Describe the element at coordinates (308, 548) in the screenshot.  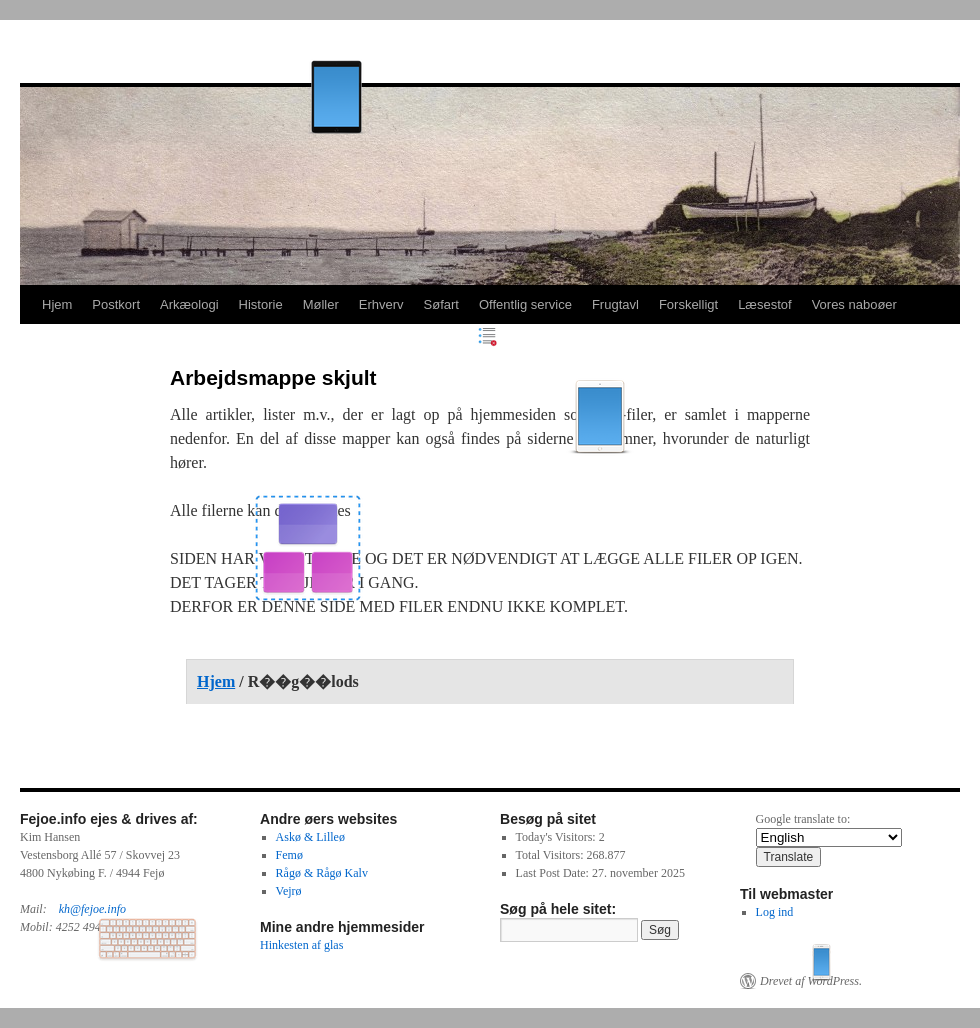
I see `select all items in the current view` at that location.